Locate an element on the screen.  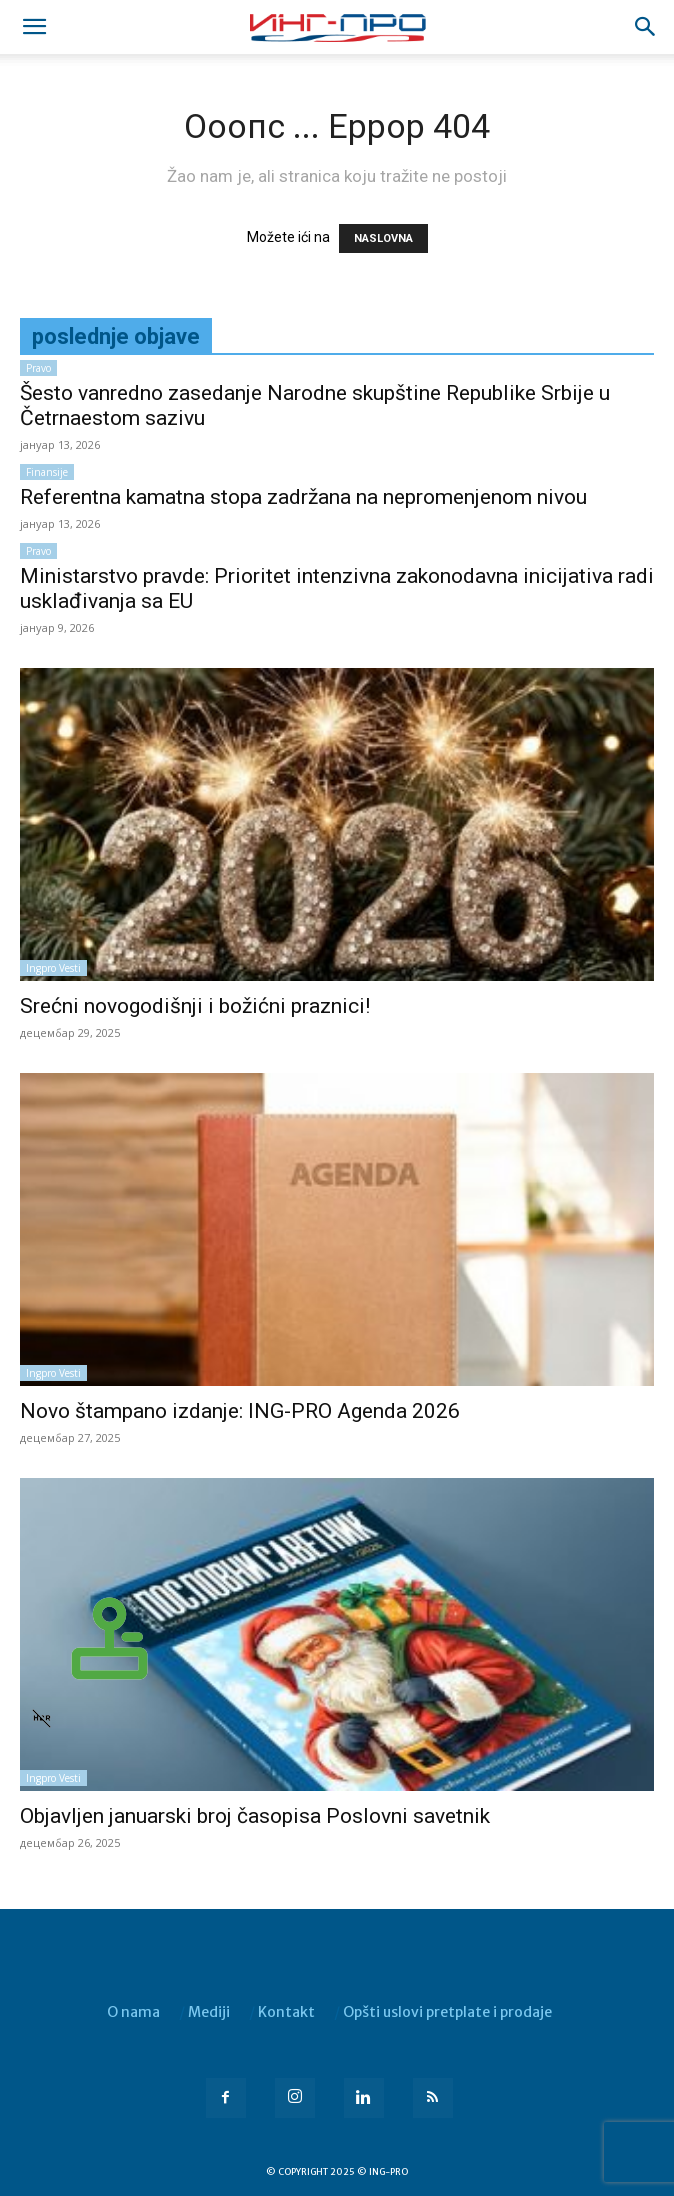
access gaming or controller settings is located at coordinates (109, 1641).